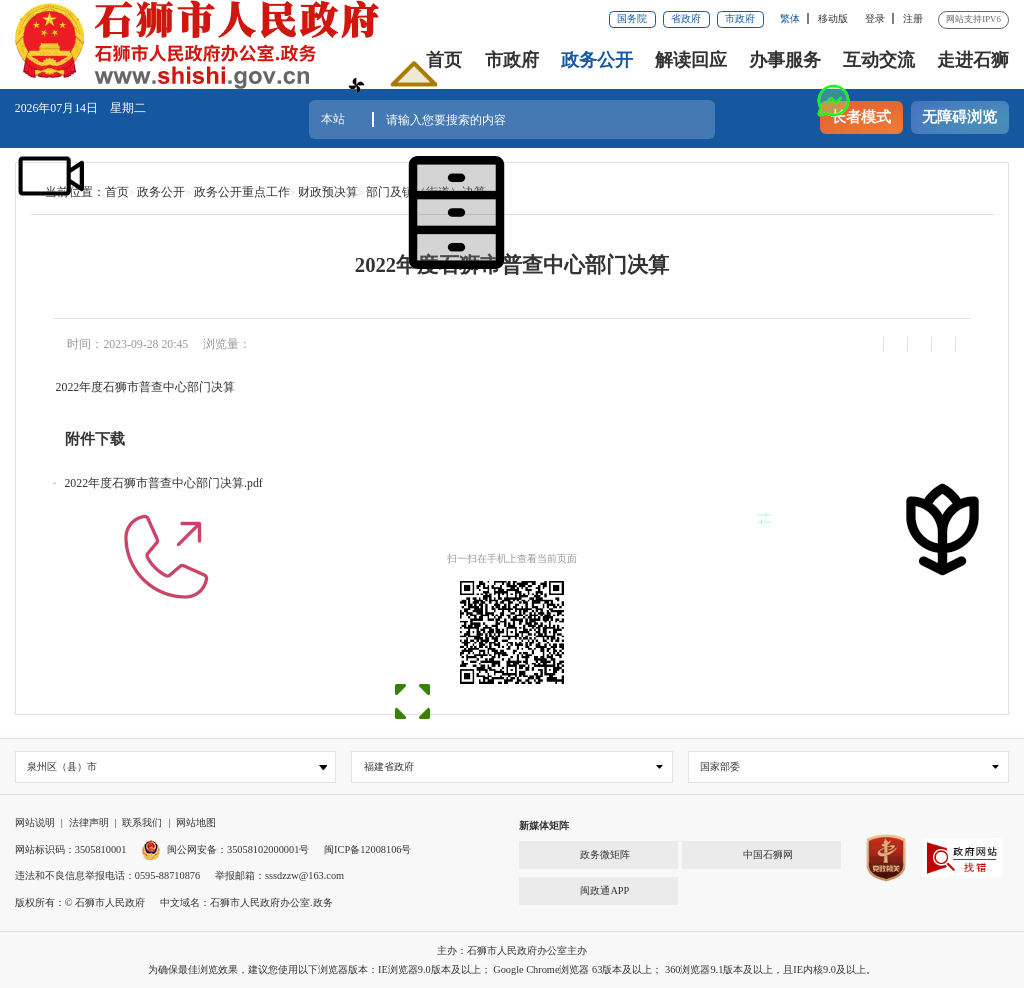 This screenshot has height=988, width=1024. Describe the element at coordinates (414, 76) in the screenshot. I see `collapse an expanded section` at that location.